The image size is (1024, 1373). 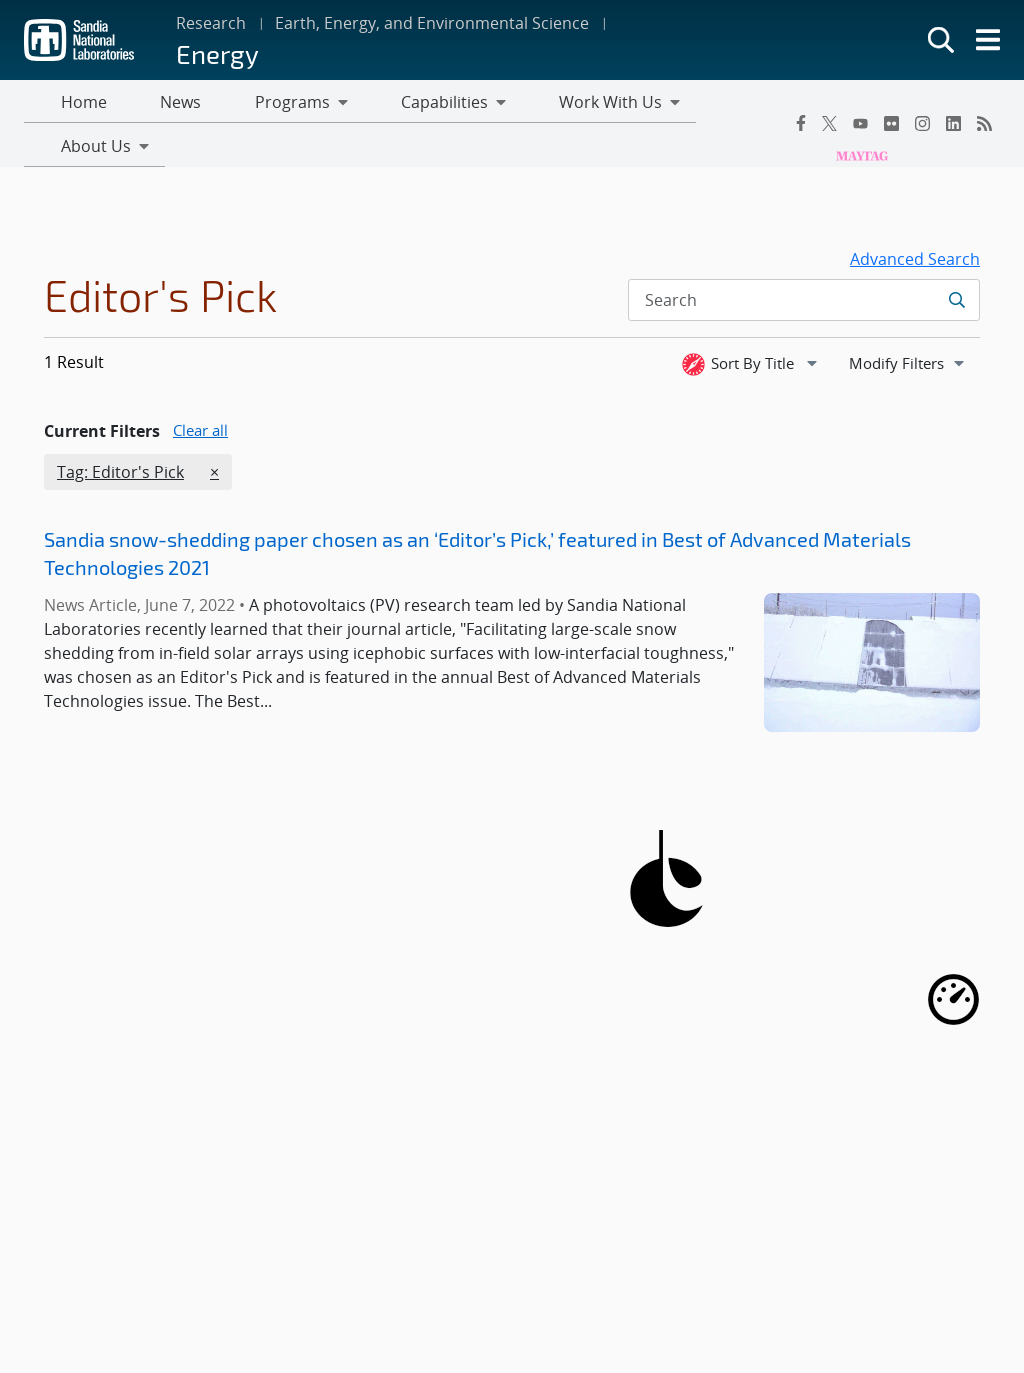 I want to click on link to CNES (French space agency) website, so click(x=666, y=878).